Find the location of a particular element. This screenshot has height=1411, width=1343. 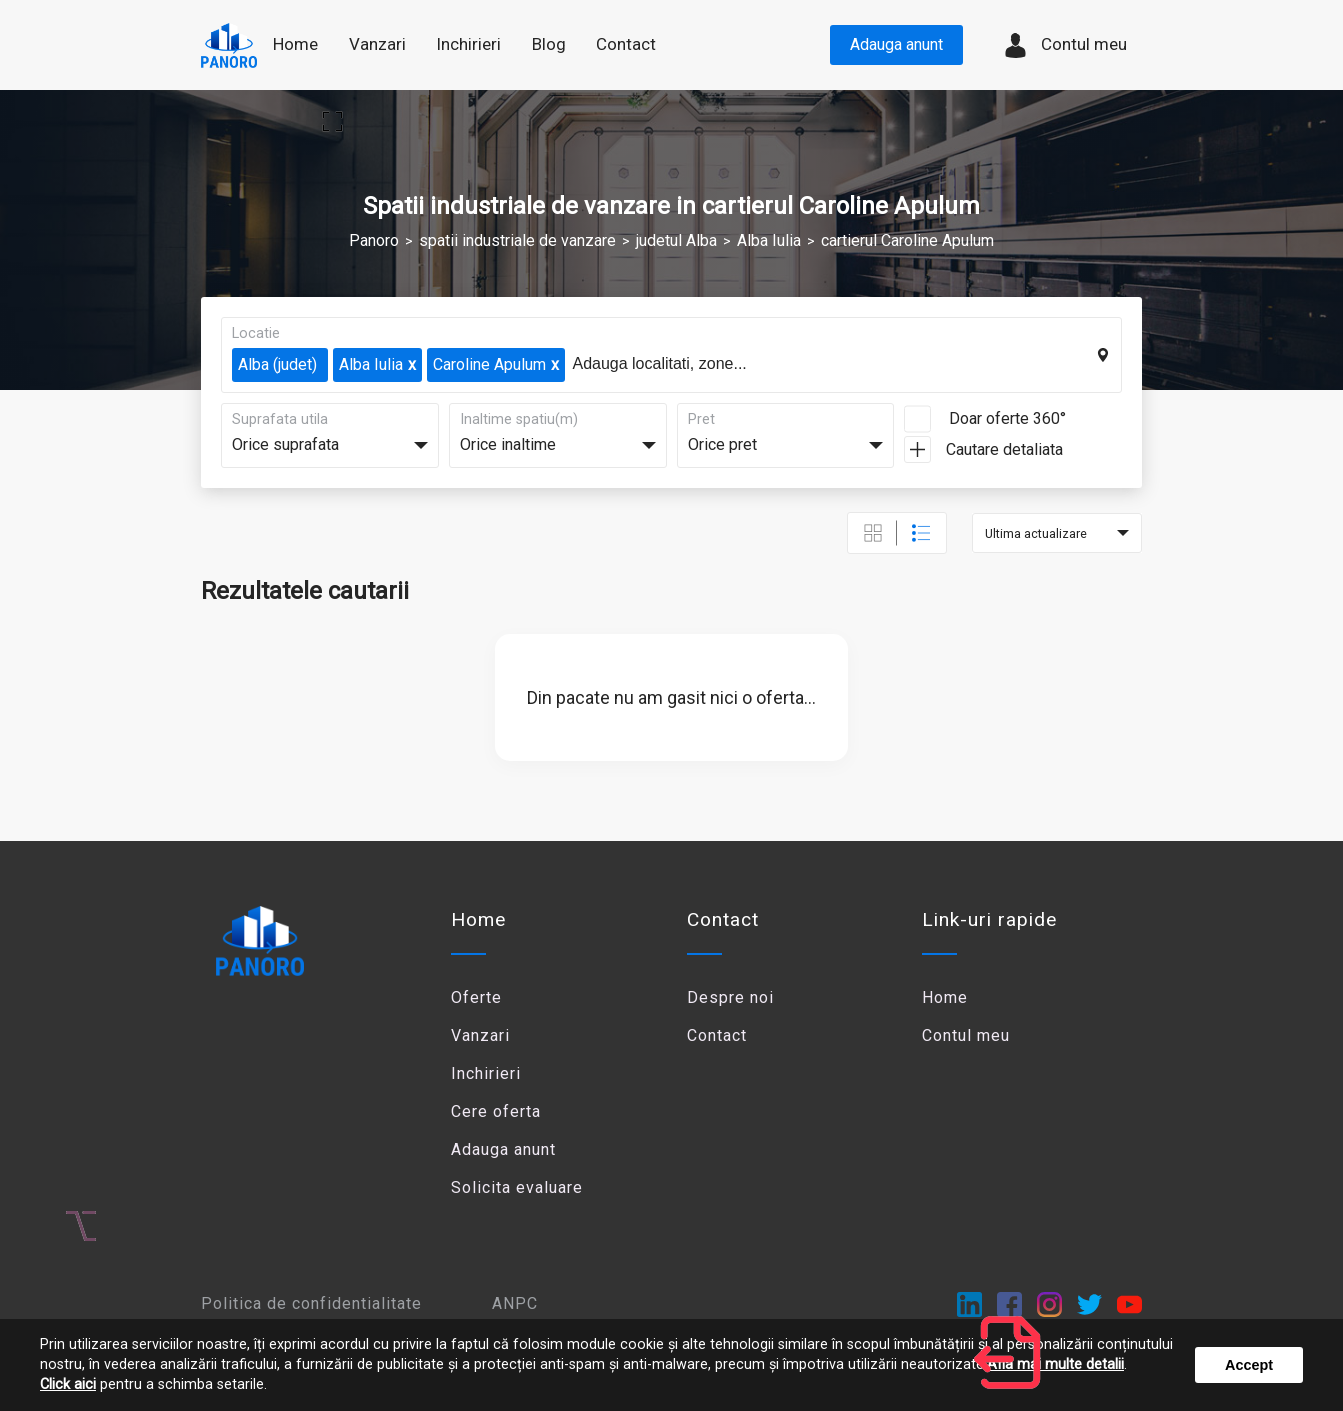

export file to another location is located at coordinates (1010, 1352).